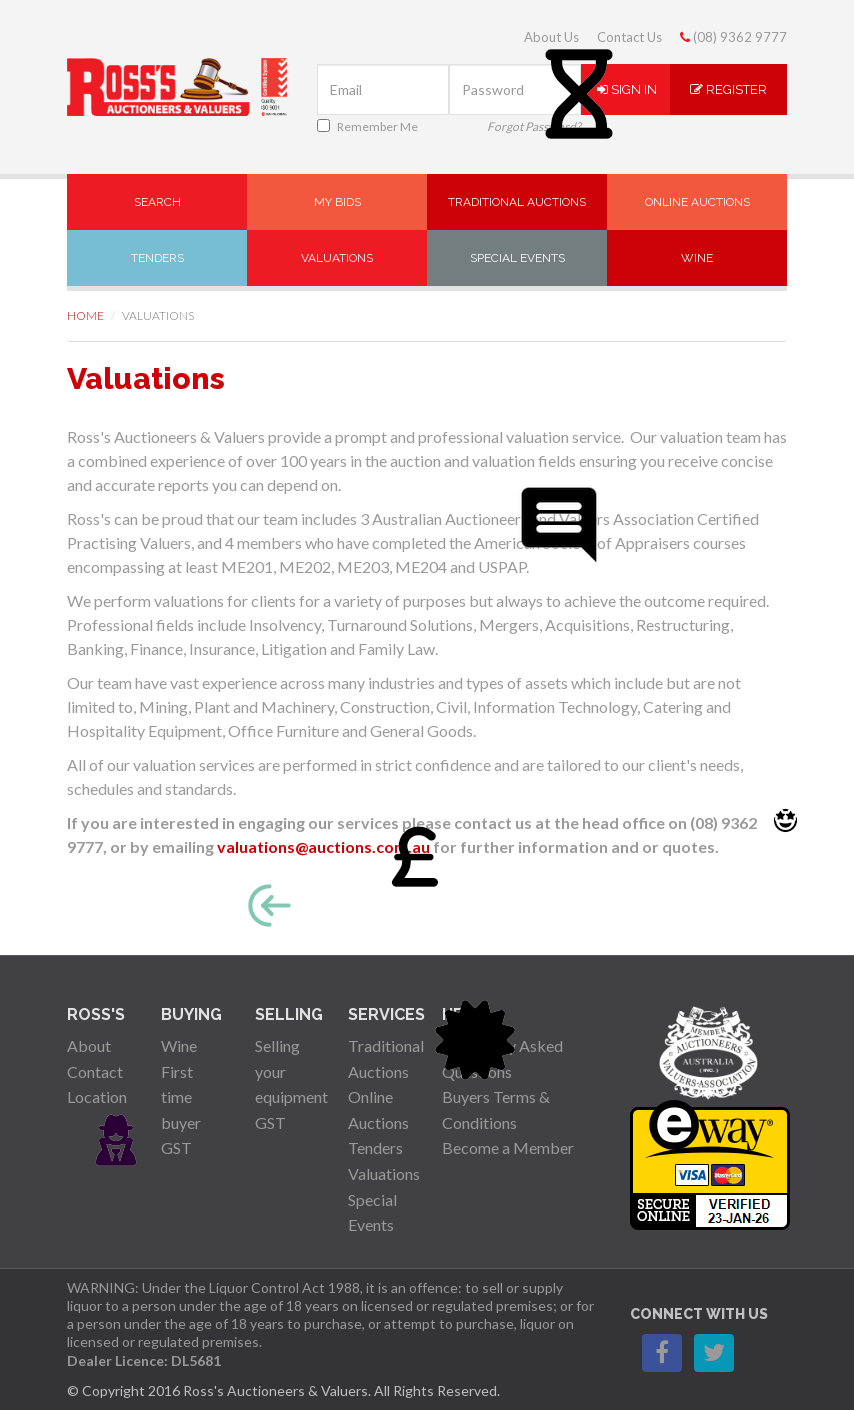  I want to click on rate something as amazing or five-star, so click(785, 820).